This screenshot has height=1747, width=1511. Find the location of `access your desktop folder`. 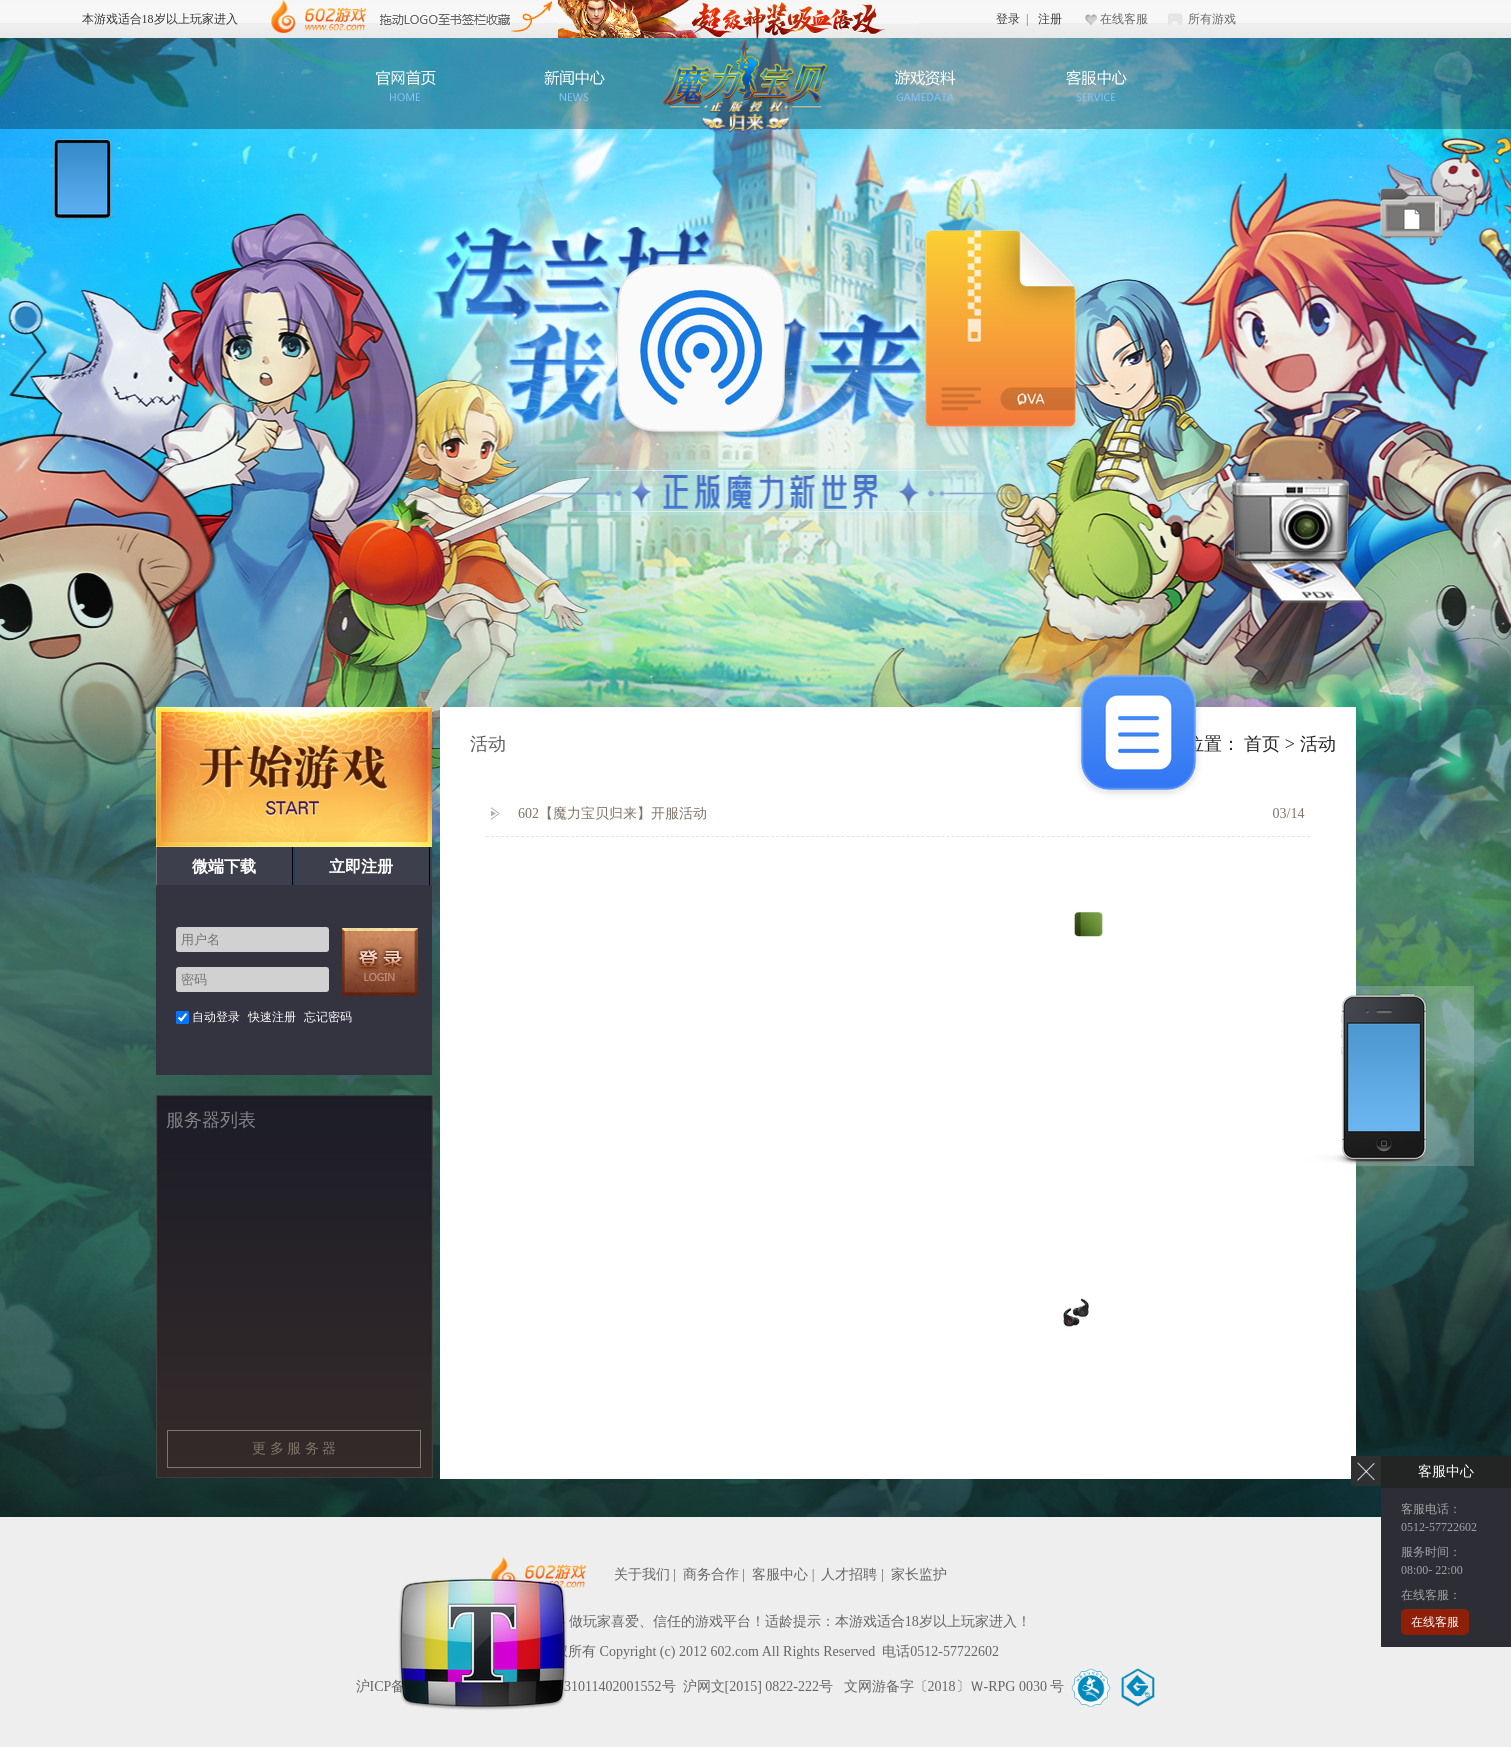

access your desktop folder is located at coordinates (1088, 923).